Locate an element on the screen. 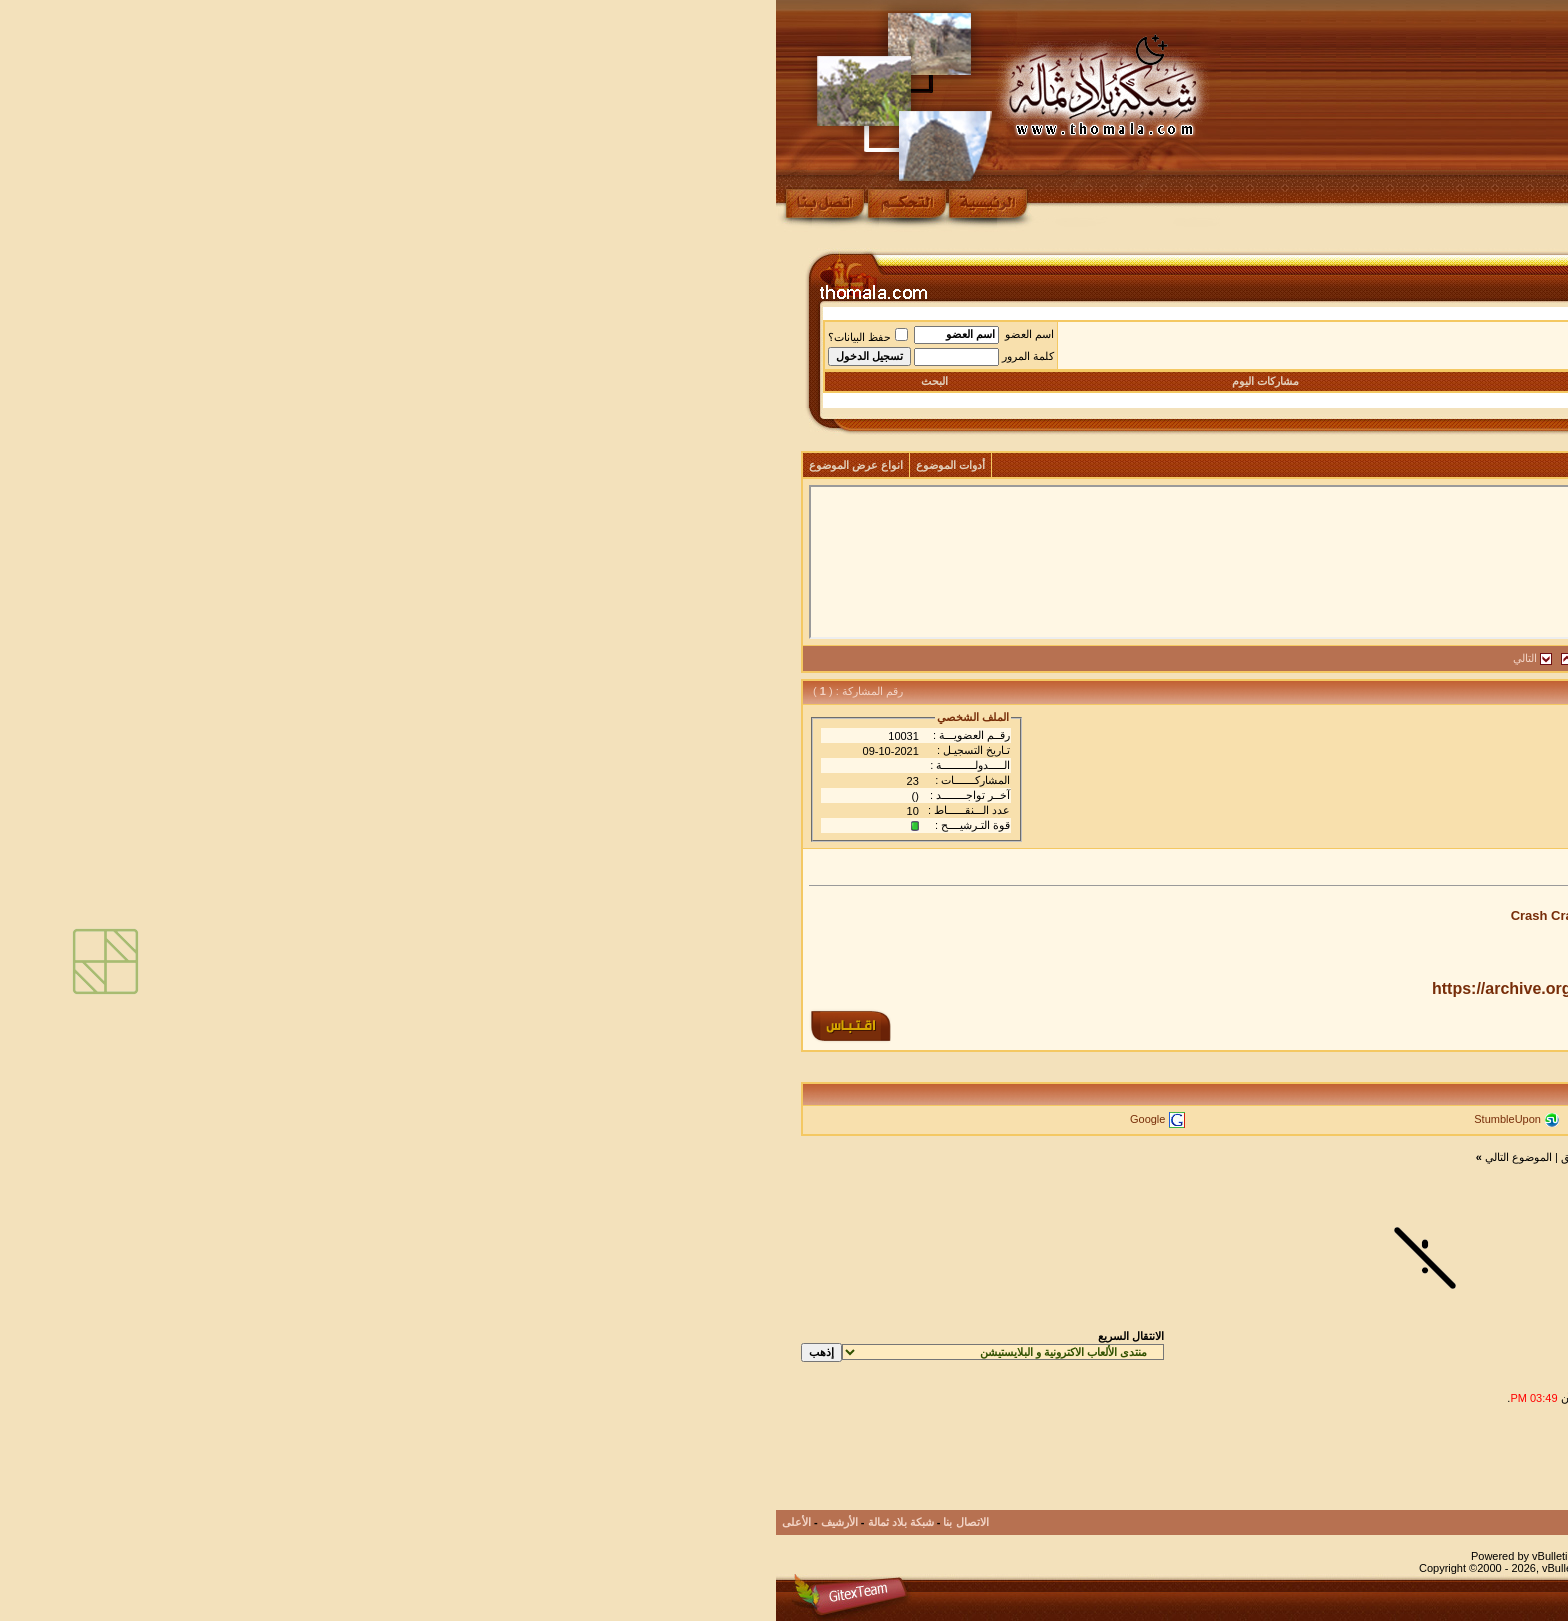 Image resolution: width=1568 pixels, height=1621 pixels. toggle transparency grid view is located at coordinates (105, 961).